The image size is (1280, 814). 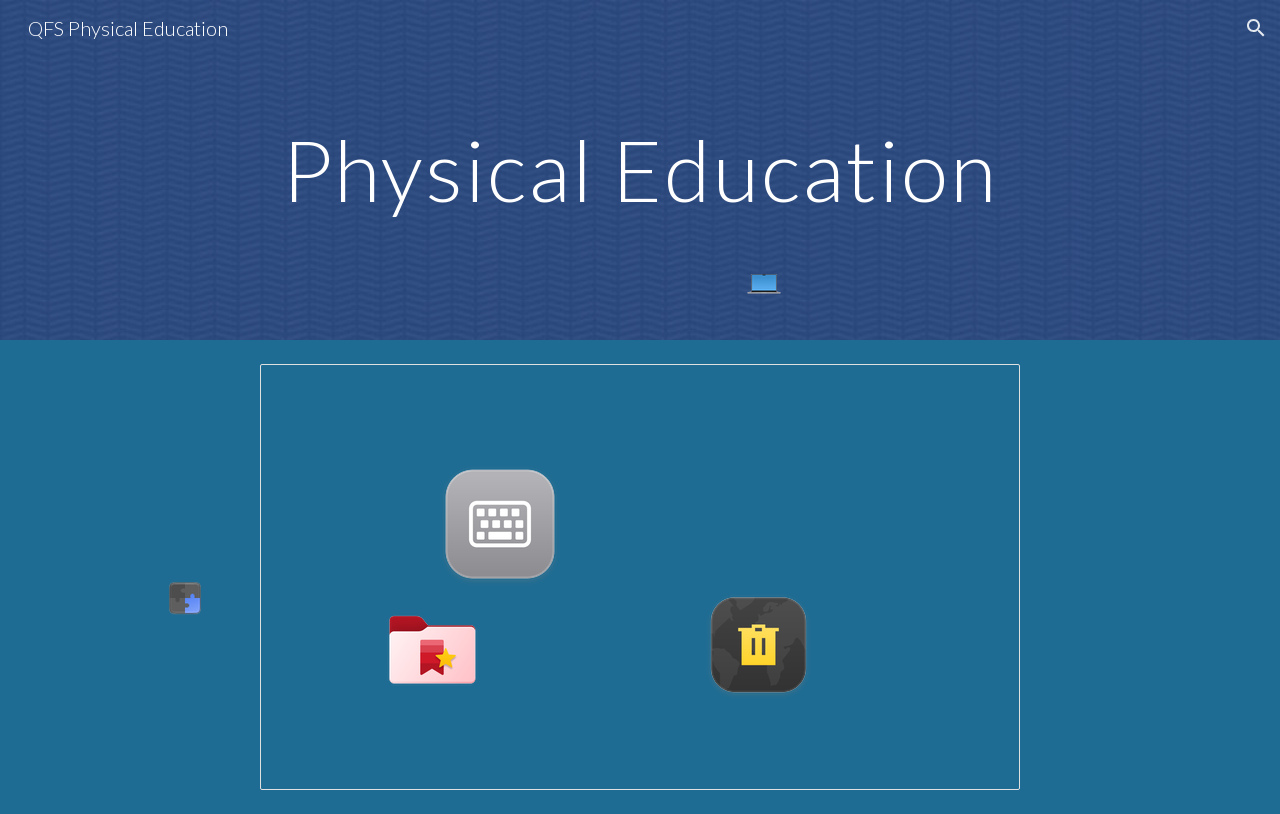 What do you see at coordinates (500, 526) in the screenshot?
I see `open keyboard settings and preferences` at bounding box center [500, 526].